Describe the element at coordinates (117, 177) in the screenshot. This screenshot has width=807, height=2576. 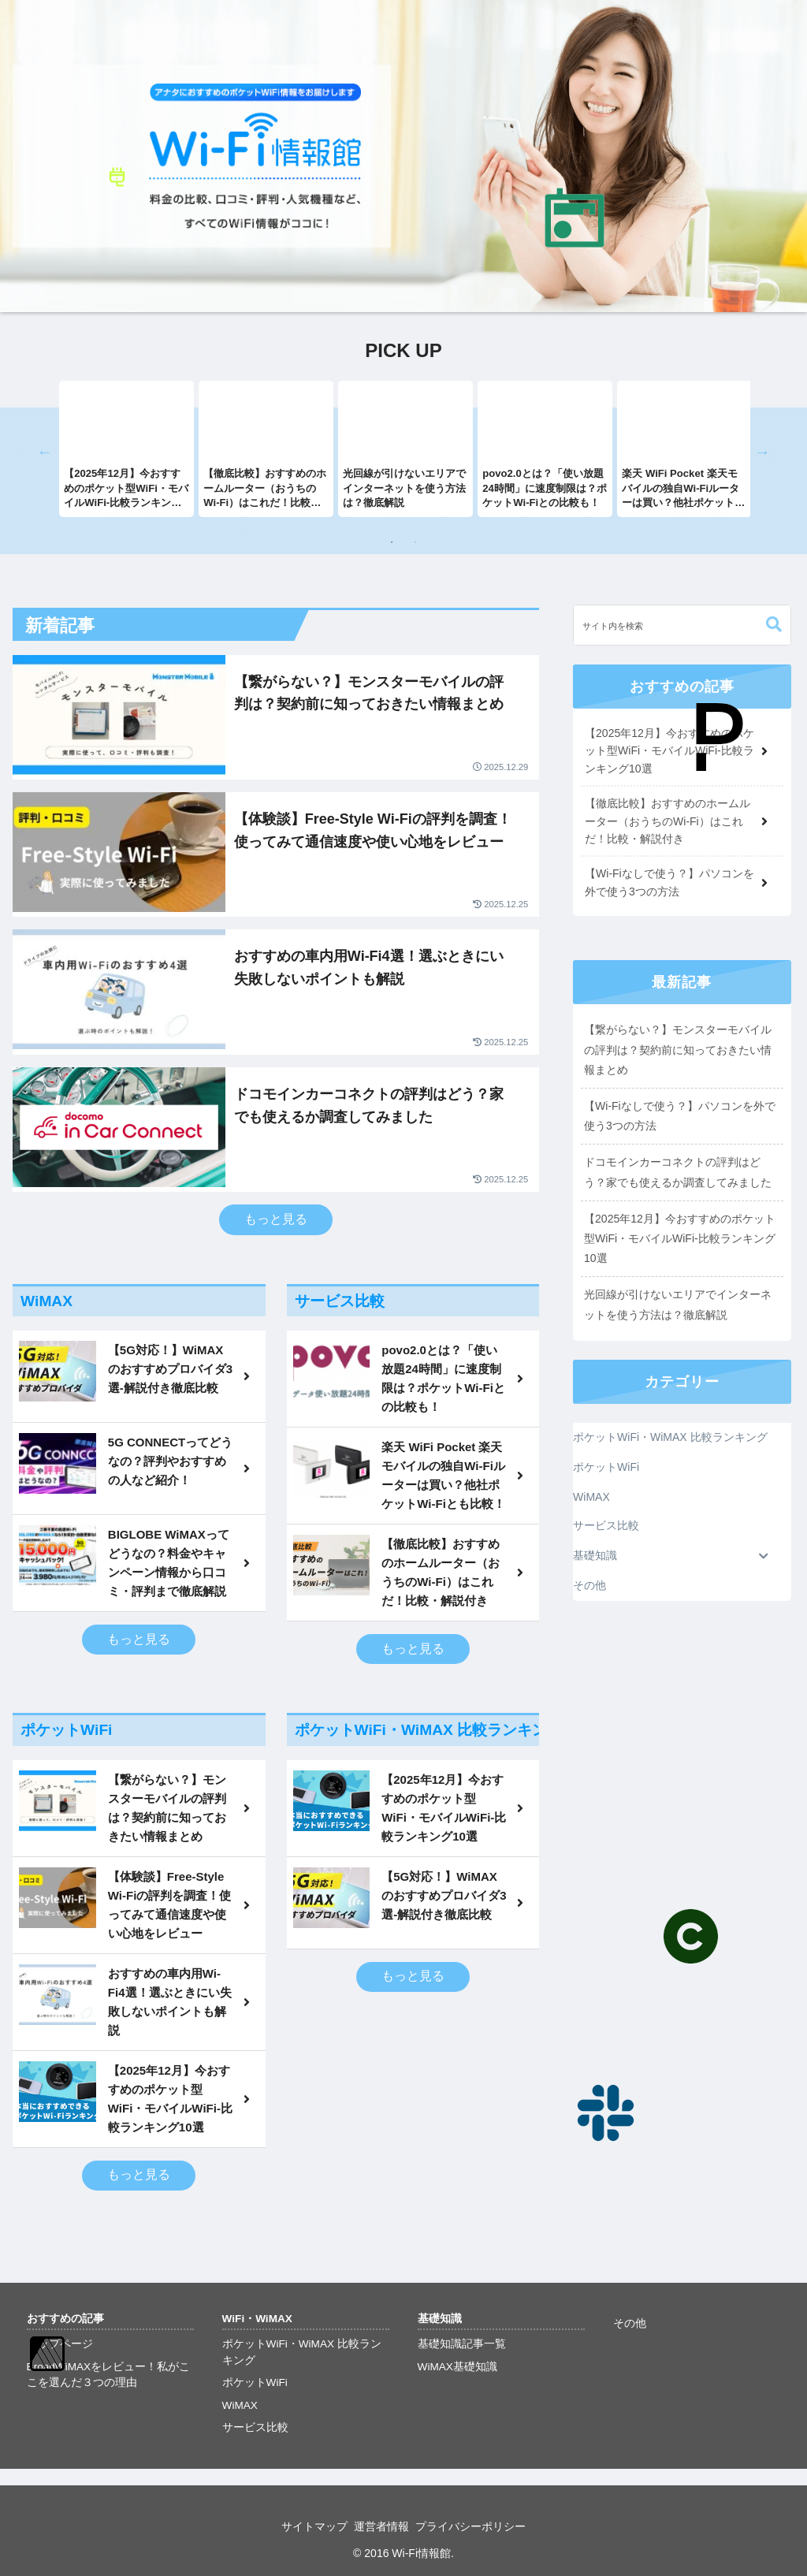
I see `connect to power or charging` at that location.